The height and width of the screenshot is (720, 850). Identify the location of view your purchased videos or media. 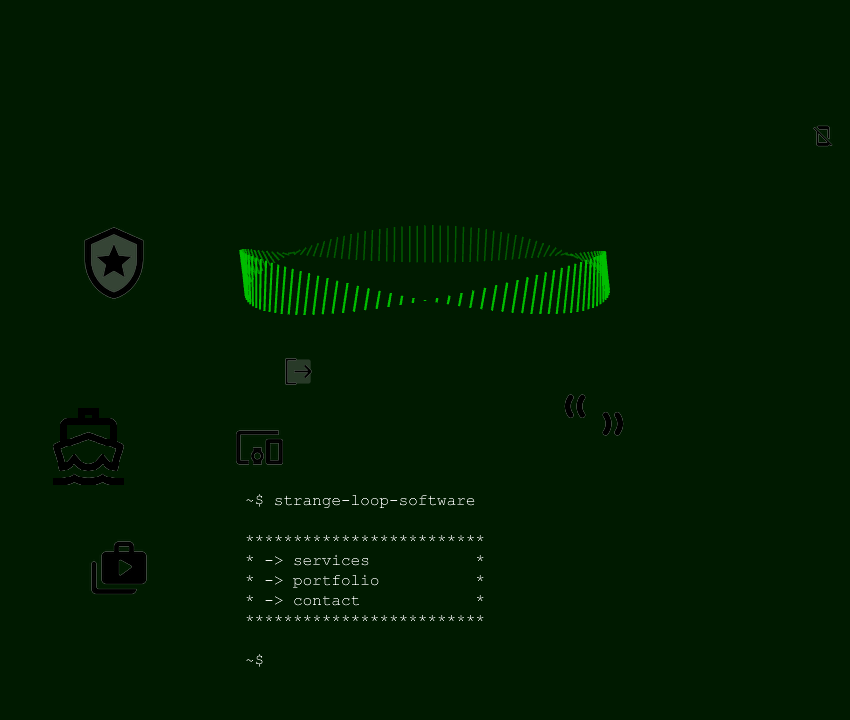
(119, 569).